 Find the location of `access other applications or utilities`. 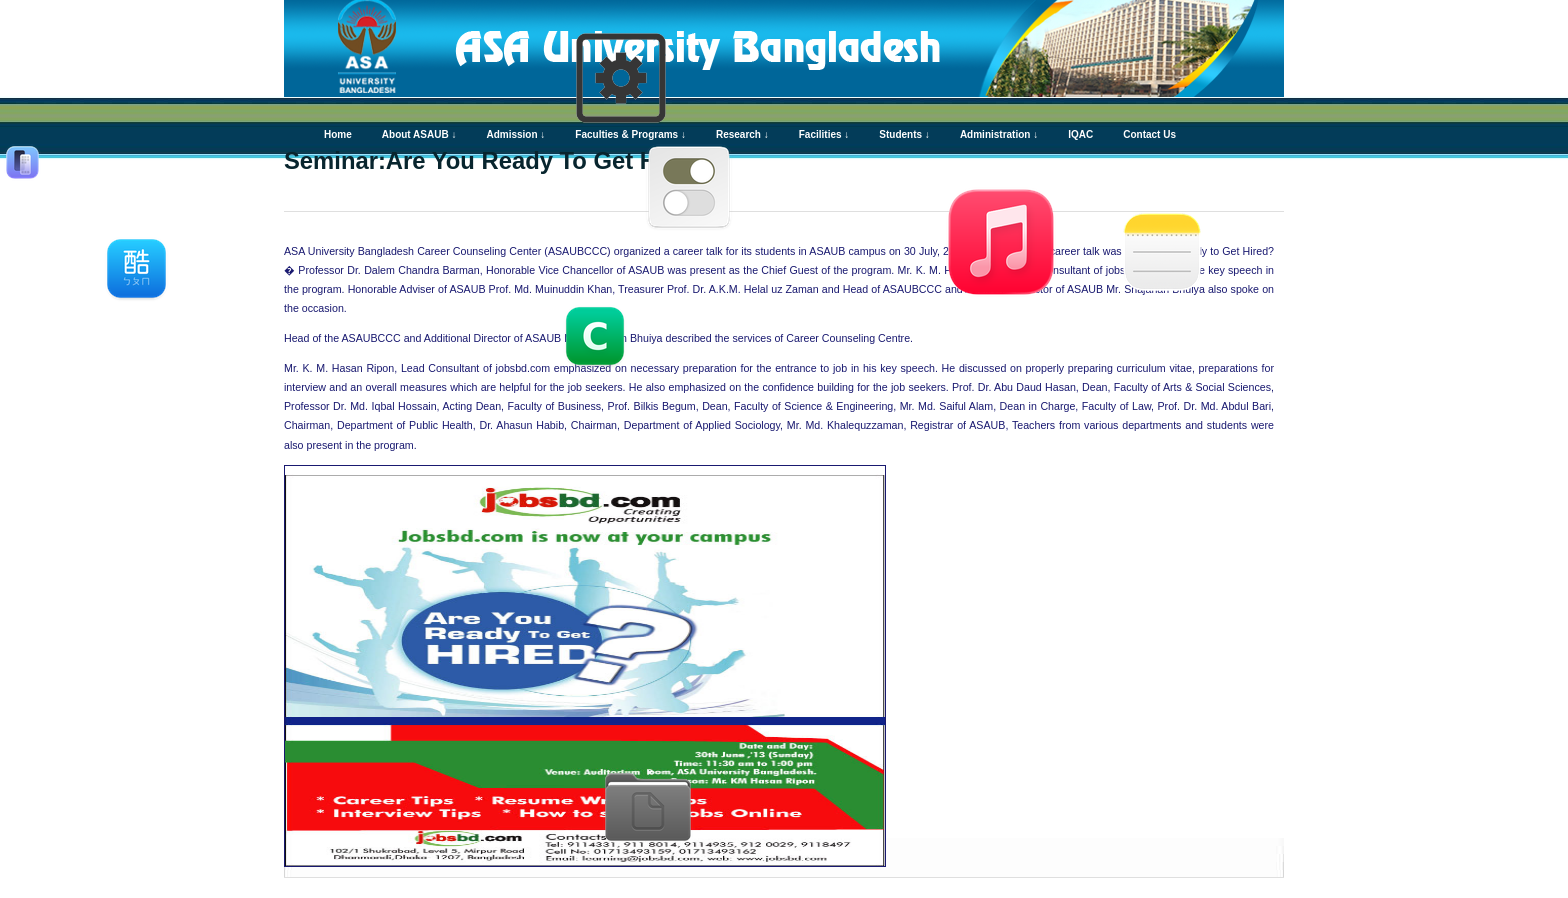

access other applications or utilities is located at coordinates (621, 78).